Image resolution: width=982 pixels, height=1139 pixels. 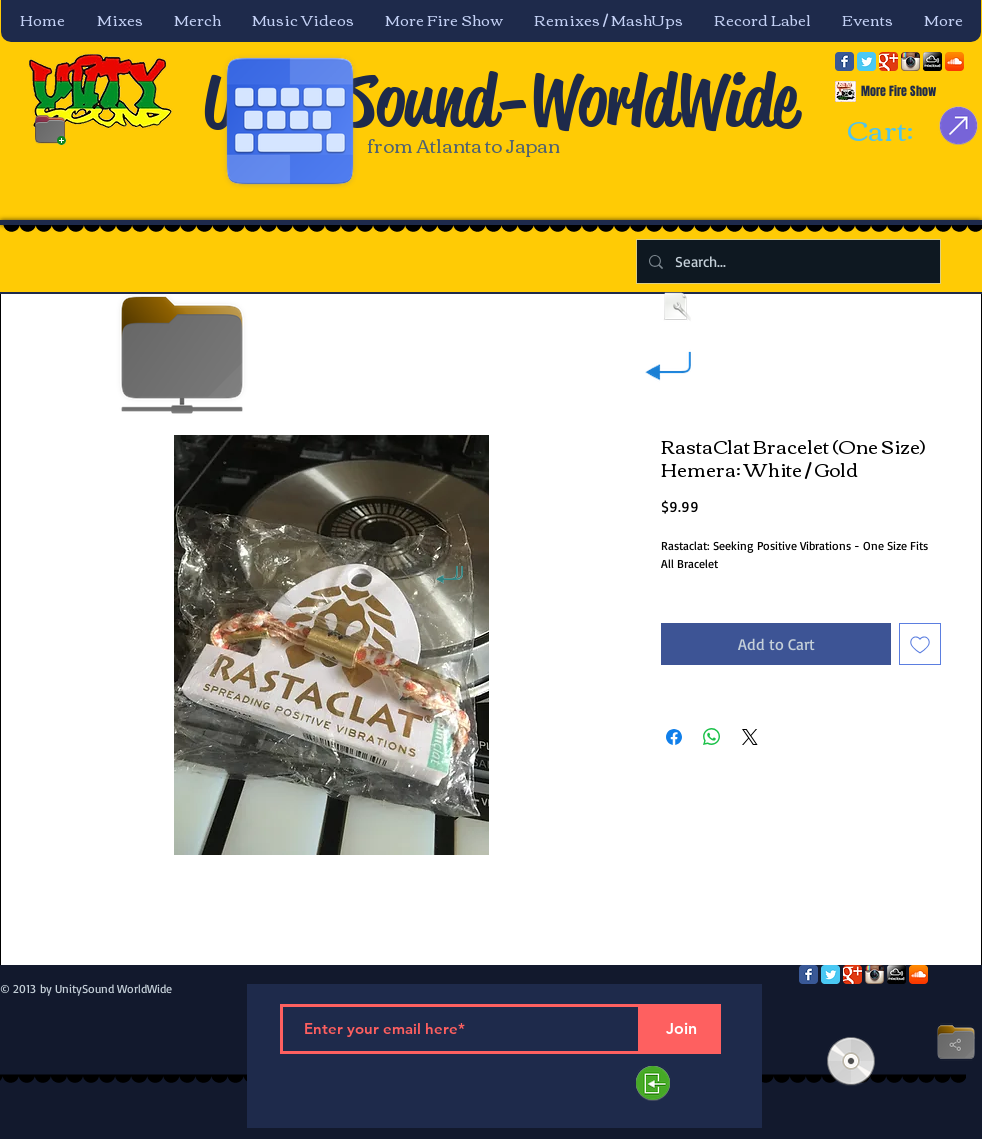 What do you see at coordinates (667, 362) in the screenshot?
I see `reply to an email message` at bounding box center [667, 362].